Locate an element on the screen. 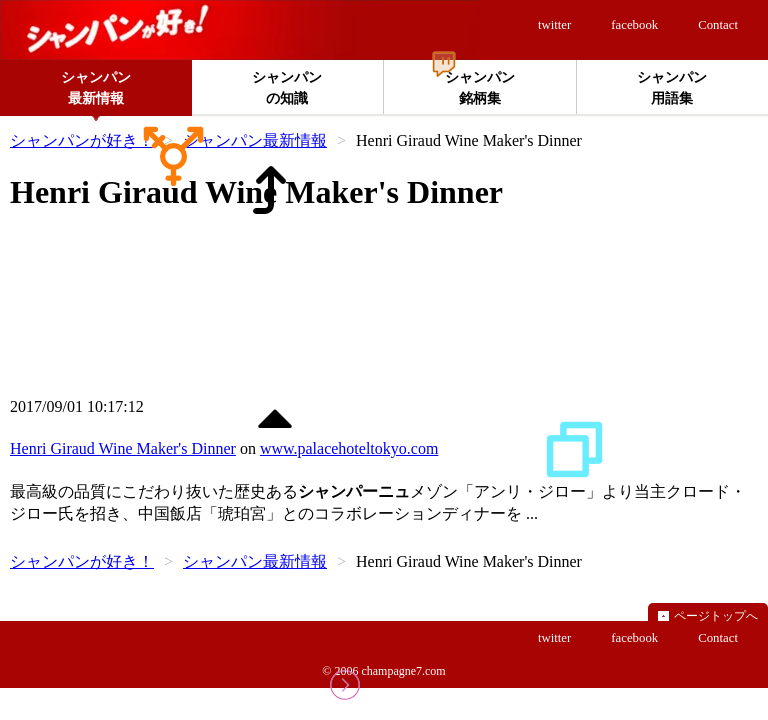 The image size is (768, 720). indicates transgender identity option is located at coordinates (173, 156).